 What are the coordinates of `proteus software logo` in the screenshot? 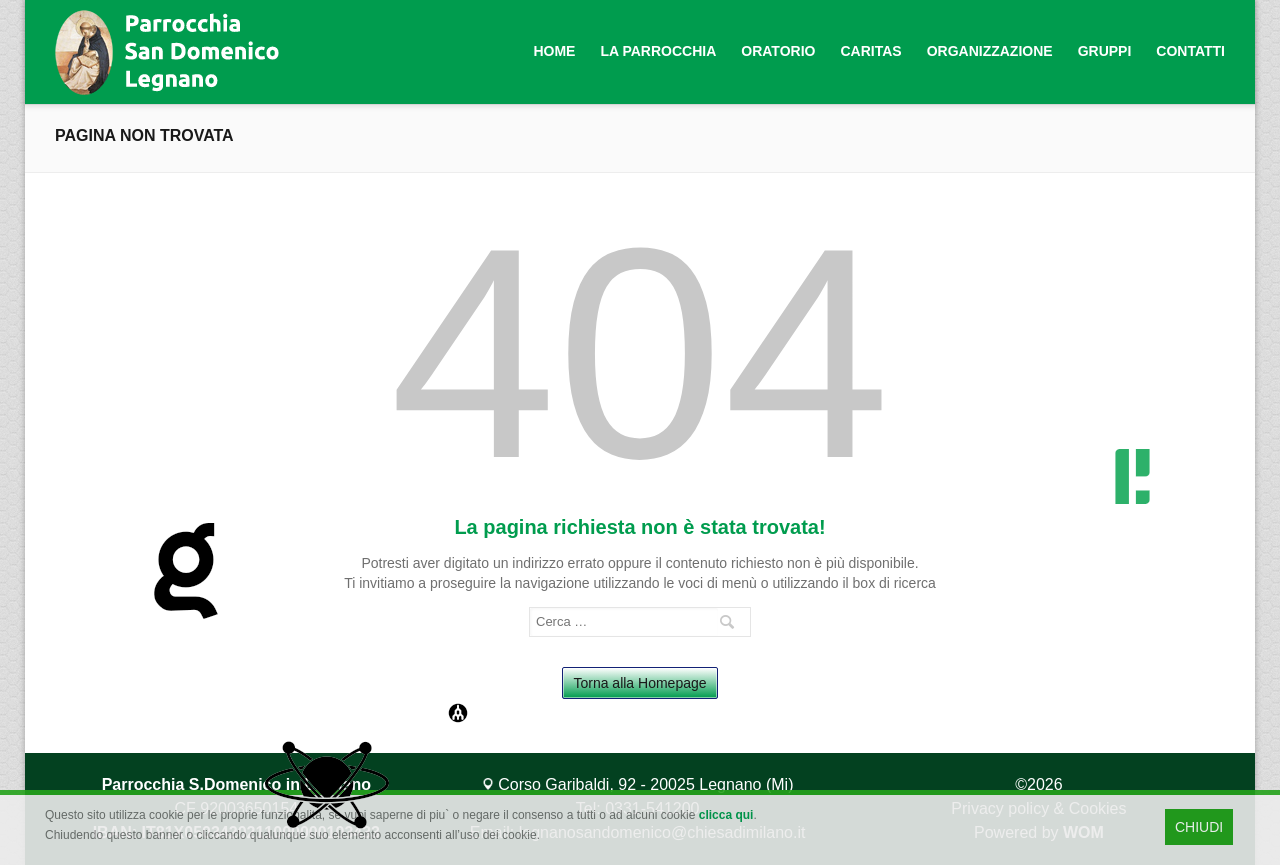 It's located at (327, 785).